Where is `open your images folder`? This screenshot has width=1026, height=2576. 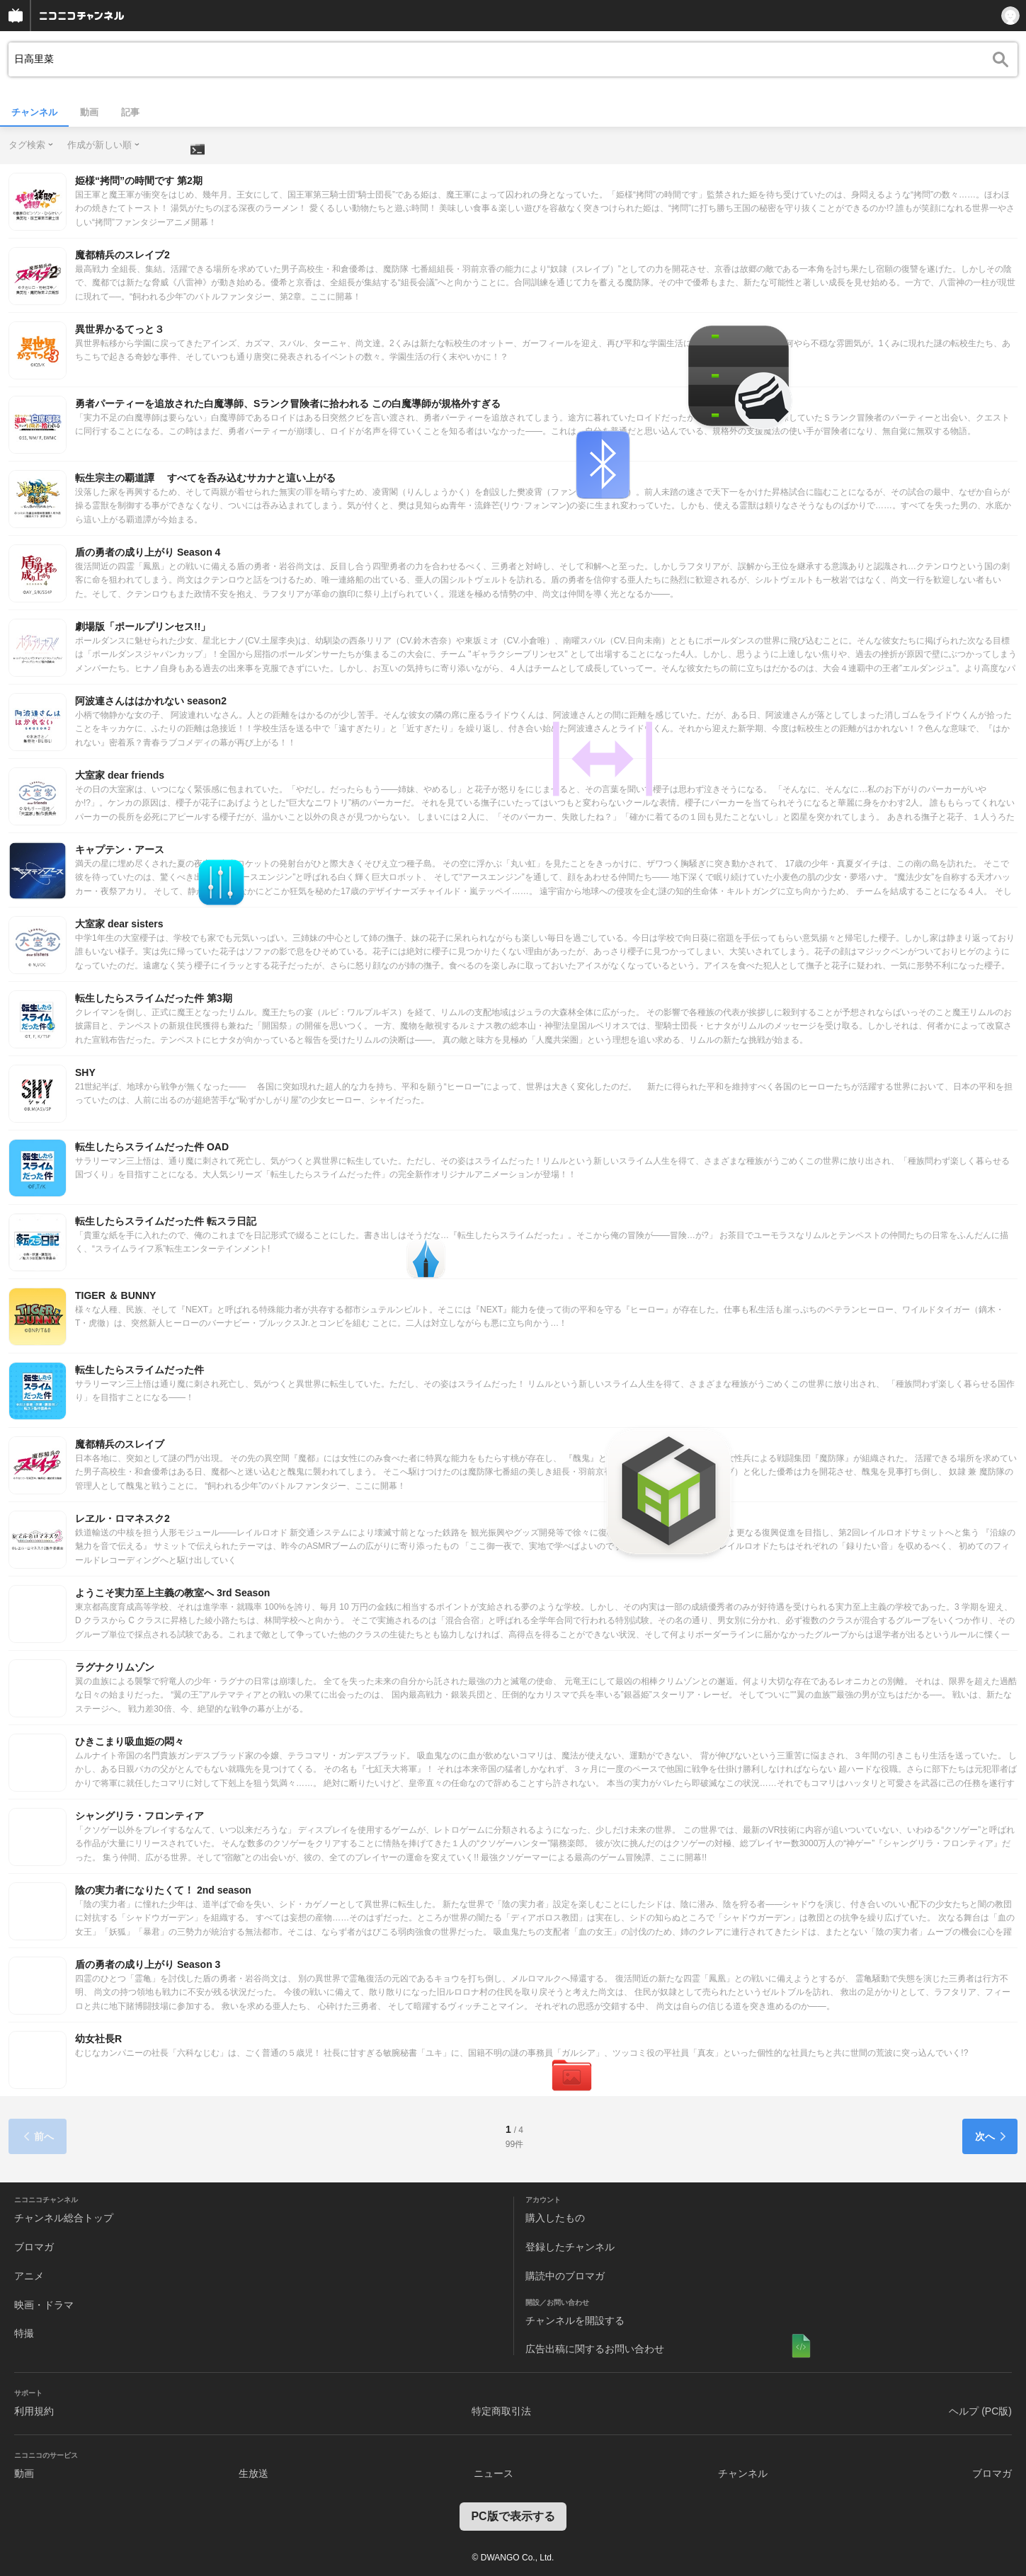 open your images folder is located at coordinates (571, 2075).